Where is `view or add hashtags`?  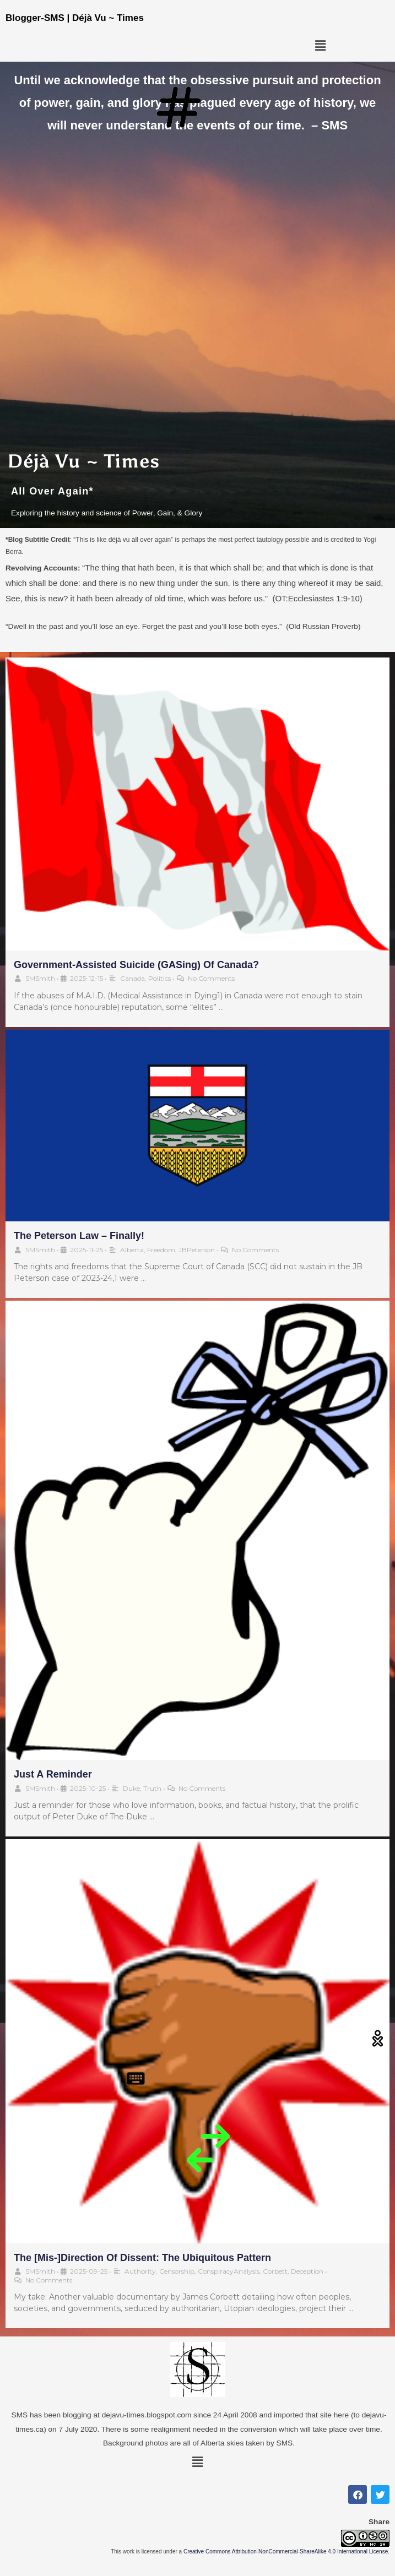
view or add hashtags is located at coordinates (178, 107).